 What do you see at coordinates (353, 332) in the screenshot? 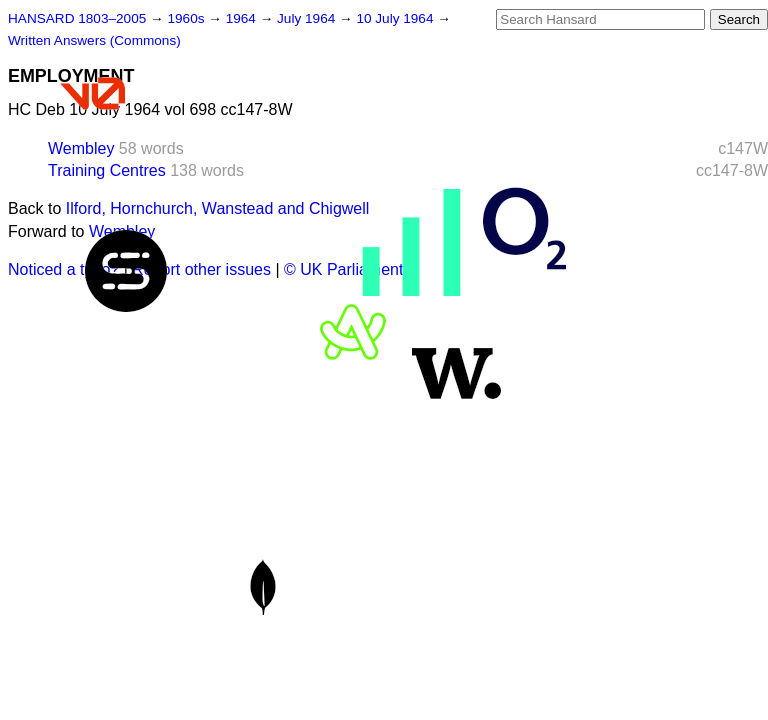
I see `open the Arc browser` at bounding box center [353, 332].